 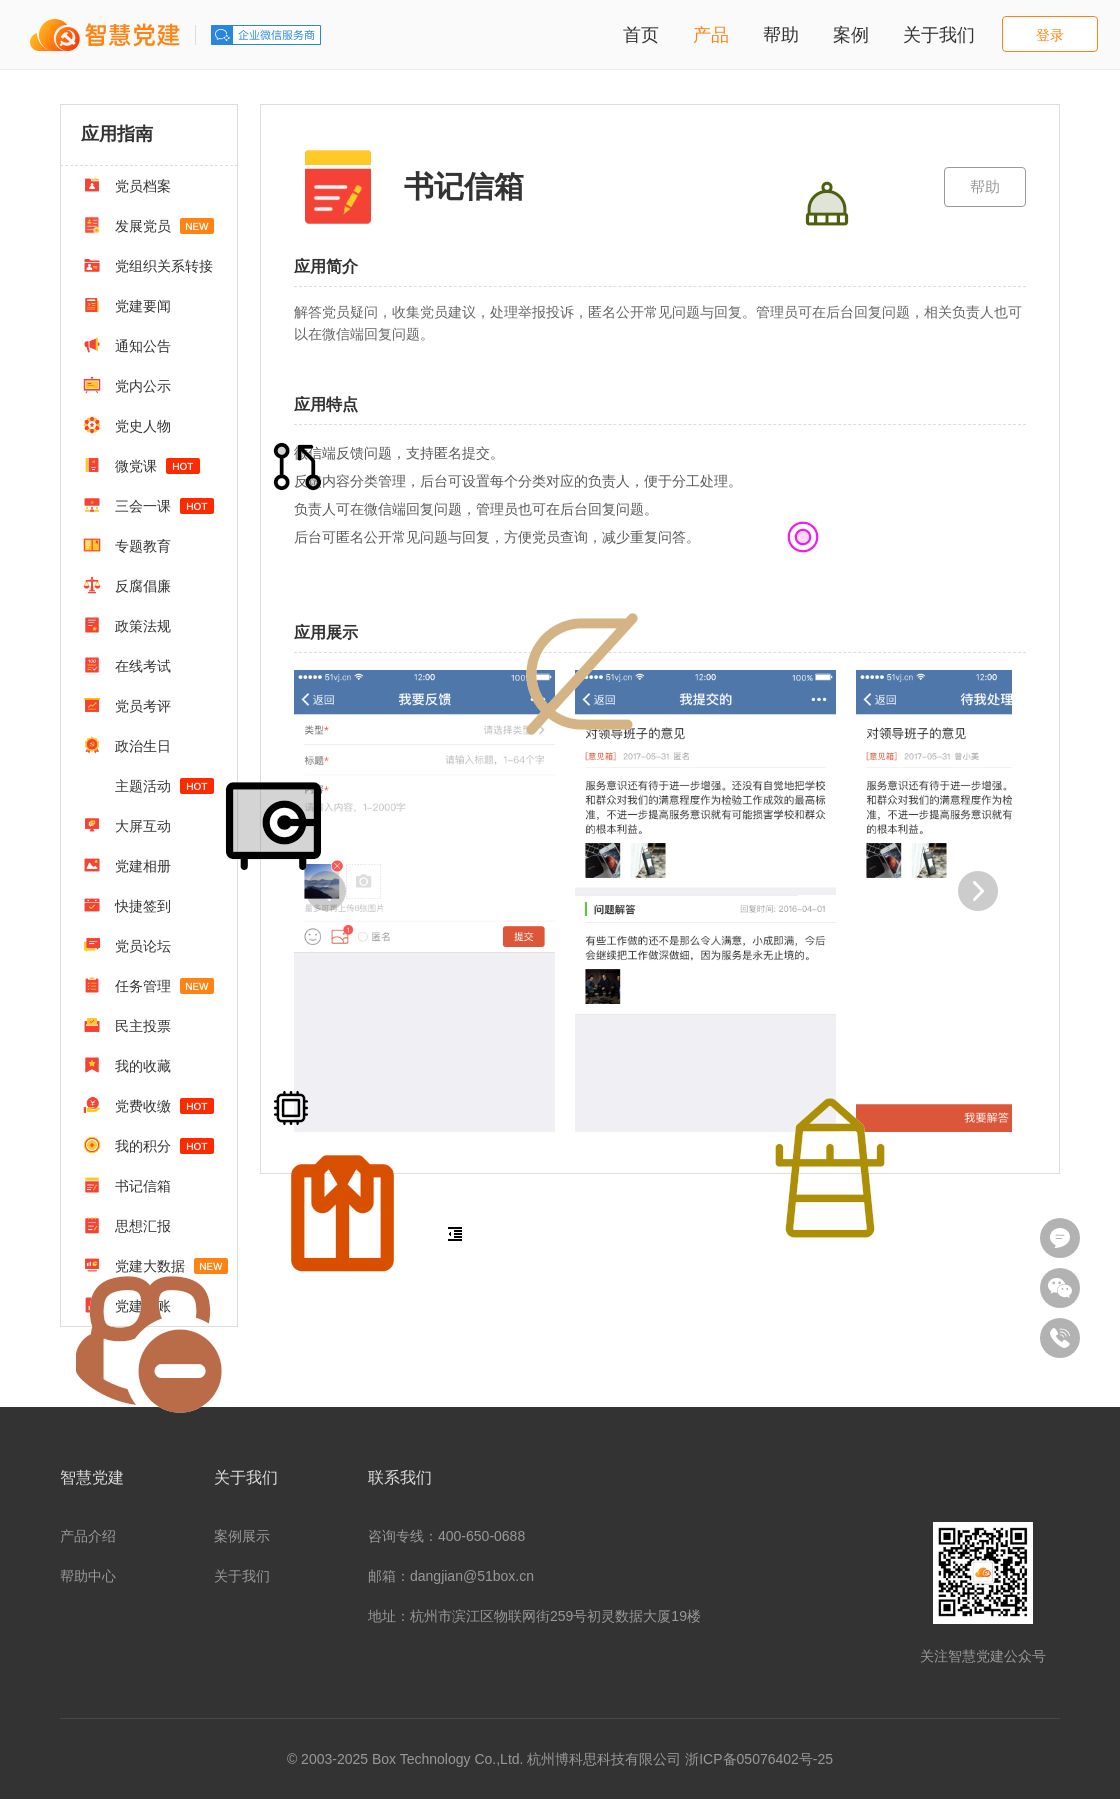 I want to click on select a single option from a list, so click(x=803, y=537).